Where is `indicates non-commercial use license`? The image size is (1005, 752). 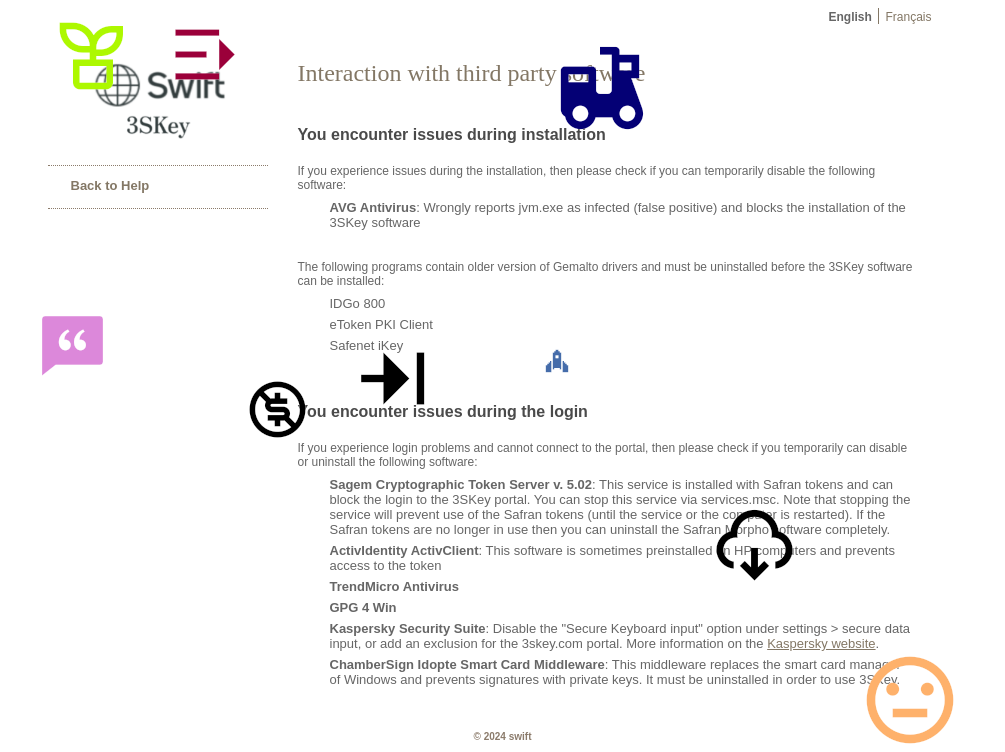 indicates non-commercial use license is located at coordinates (277, 409).